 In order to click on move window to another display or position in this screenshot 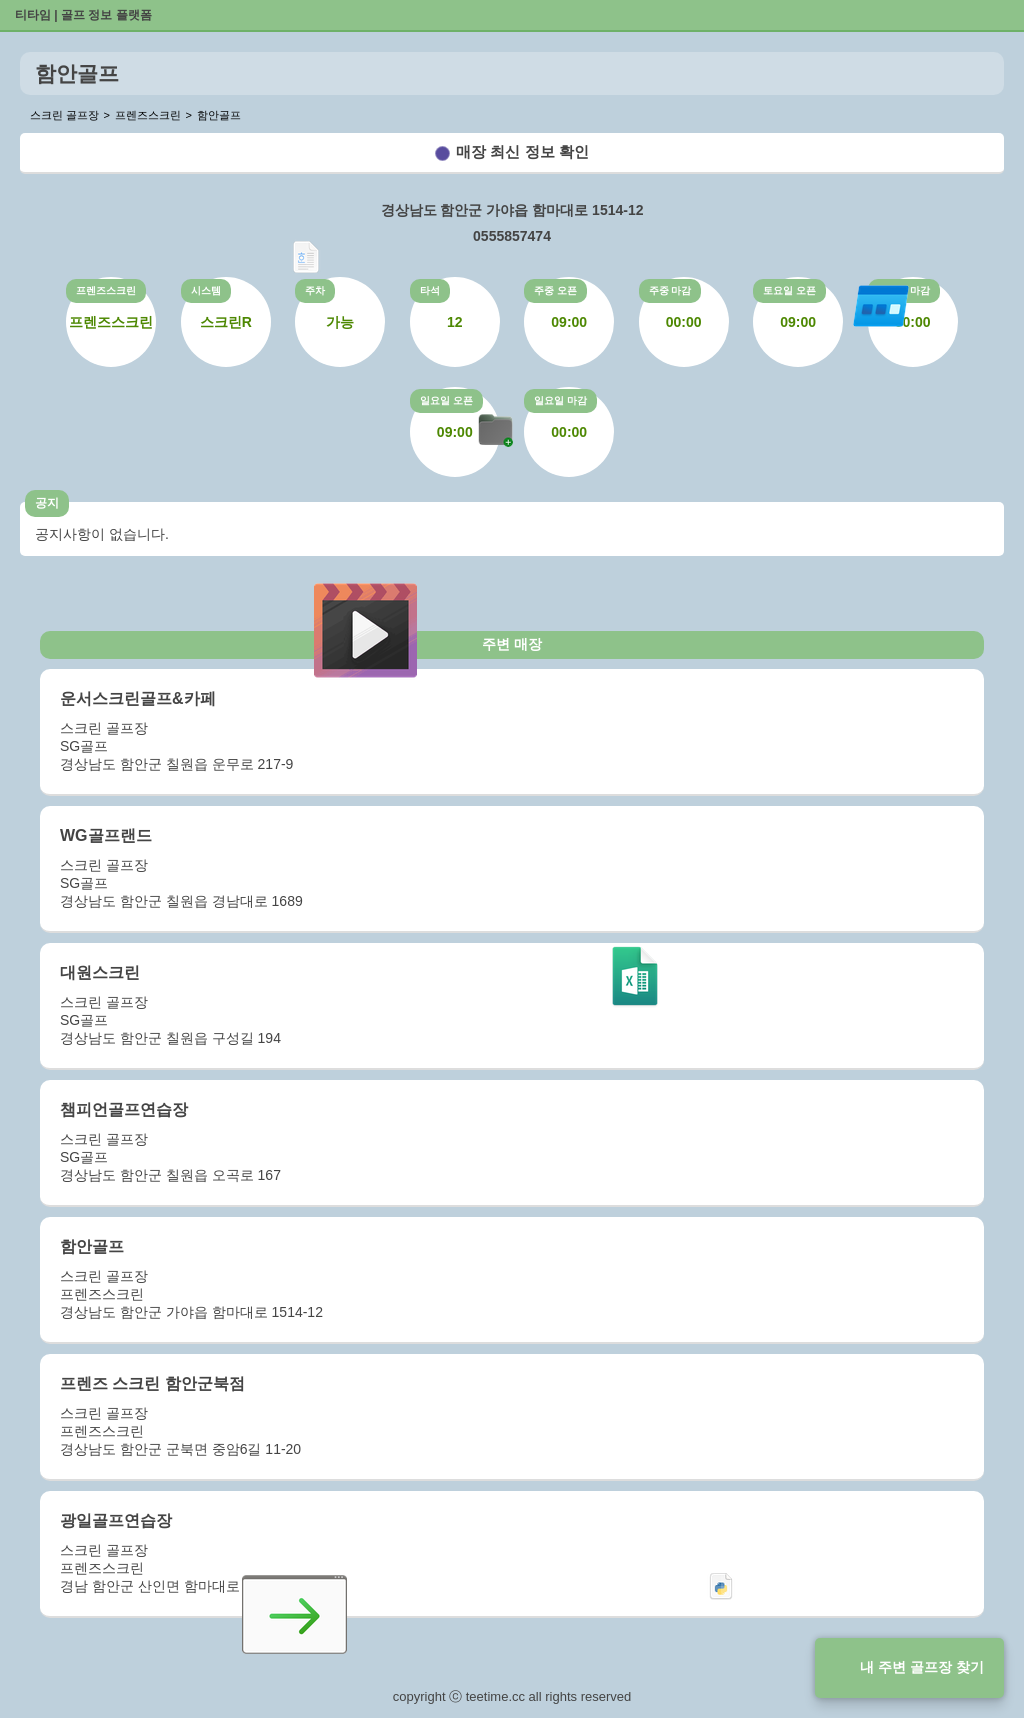, I will do `click(294, 1614)`.